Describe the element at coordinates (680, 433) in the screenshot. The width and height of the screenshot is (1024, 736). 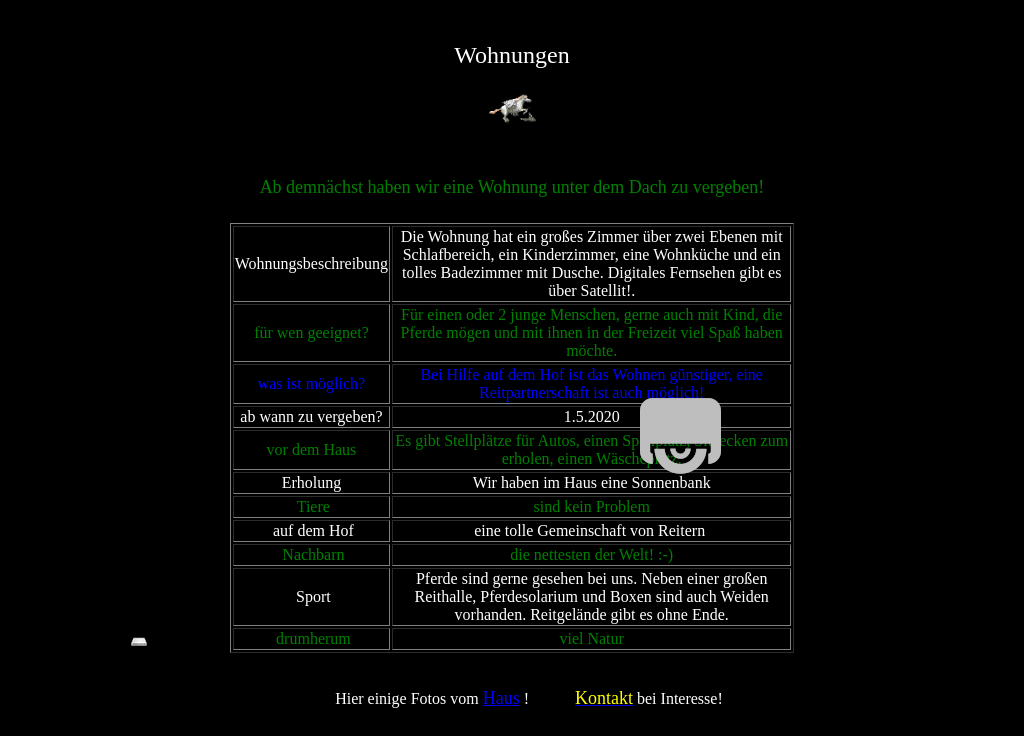
I see `access optical disc drive` at that location.